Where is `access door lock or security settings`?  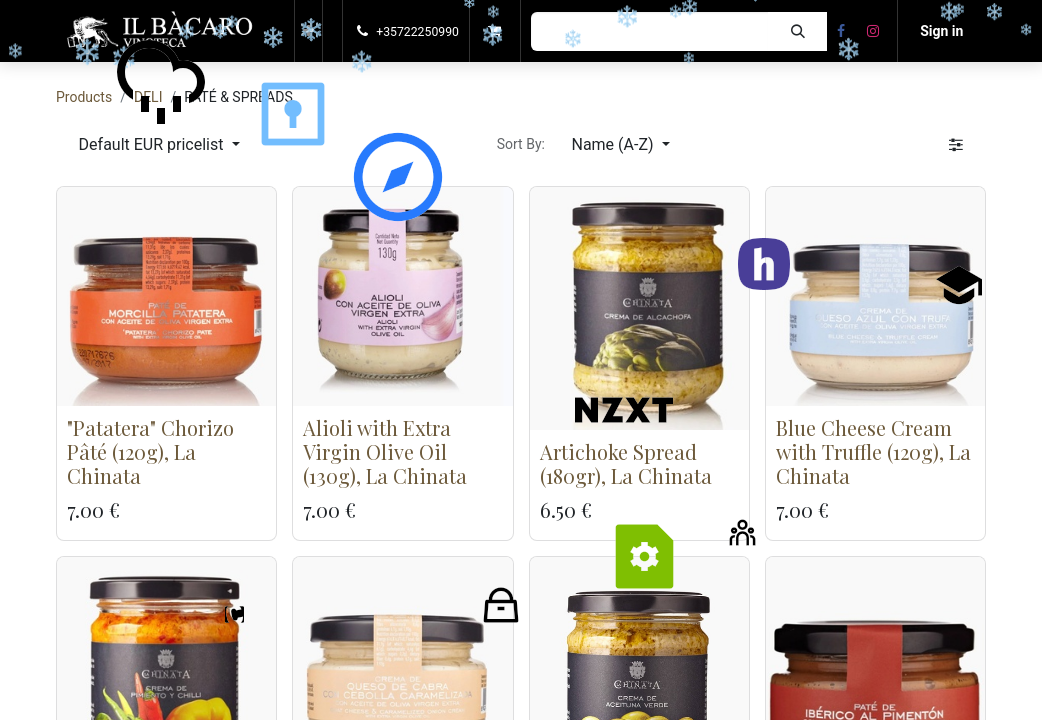
access door lock or security settings is located at coordinates (293, 114).